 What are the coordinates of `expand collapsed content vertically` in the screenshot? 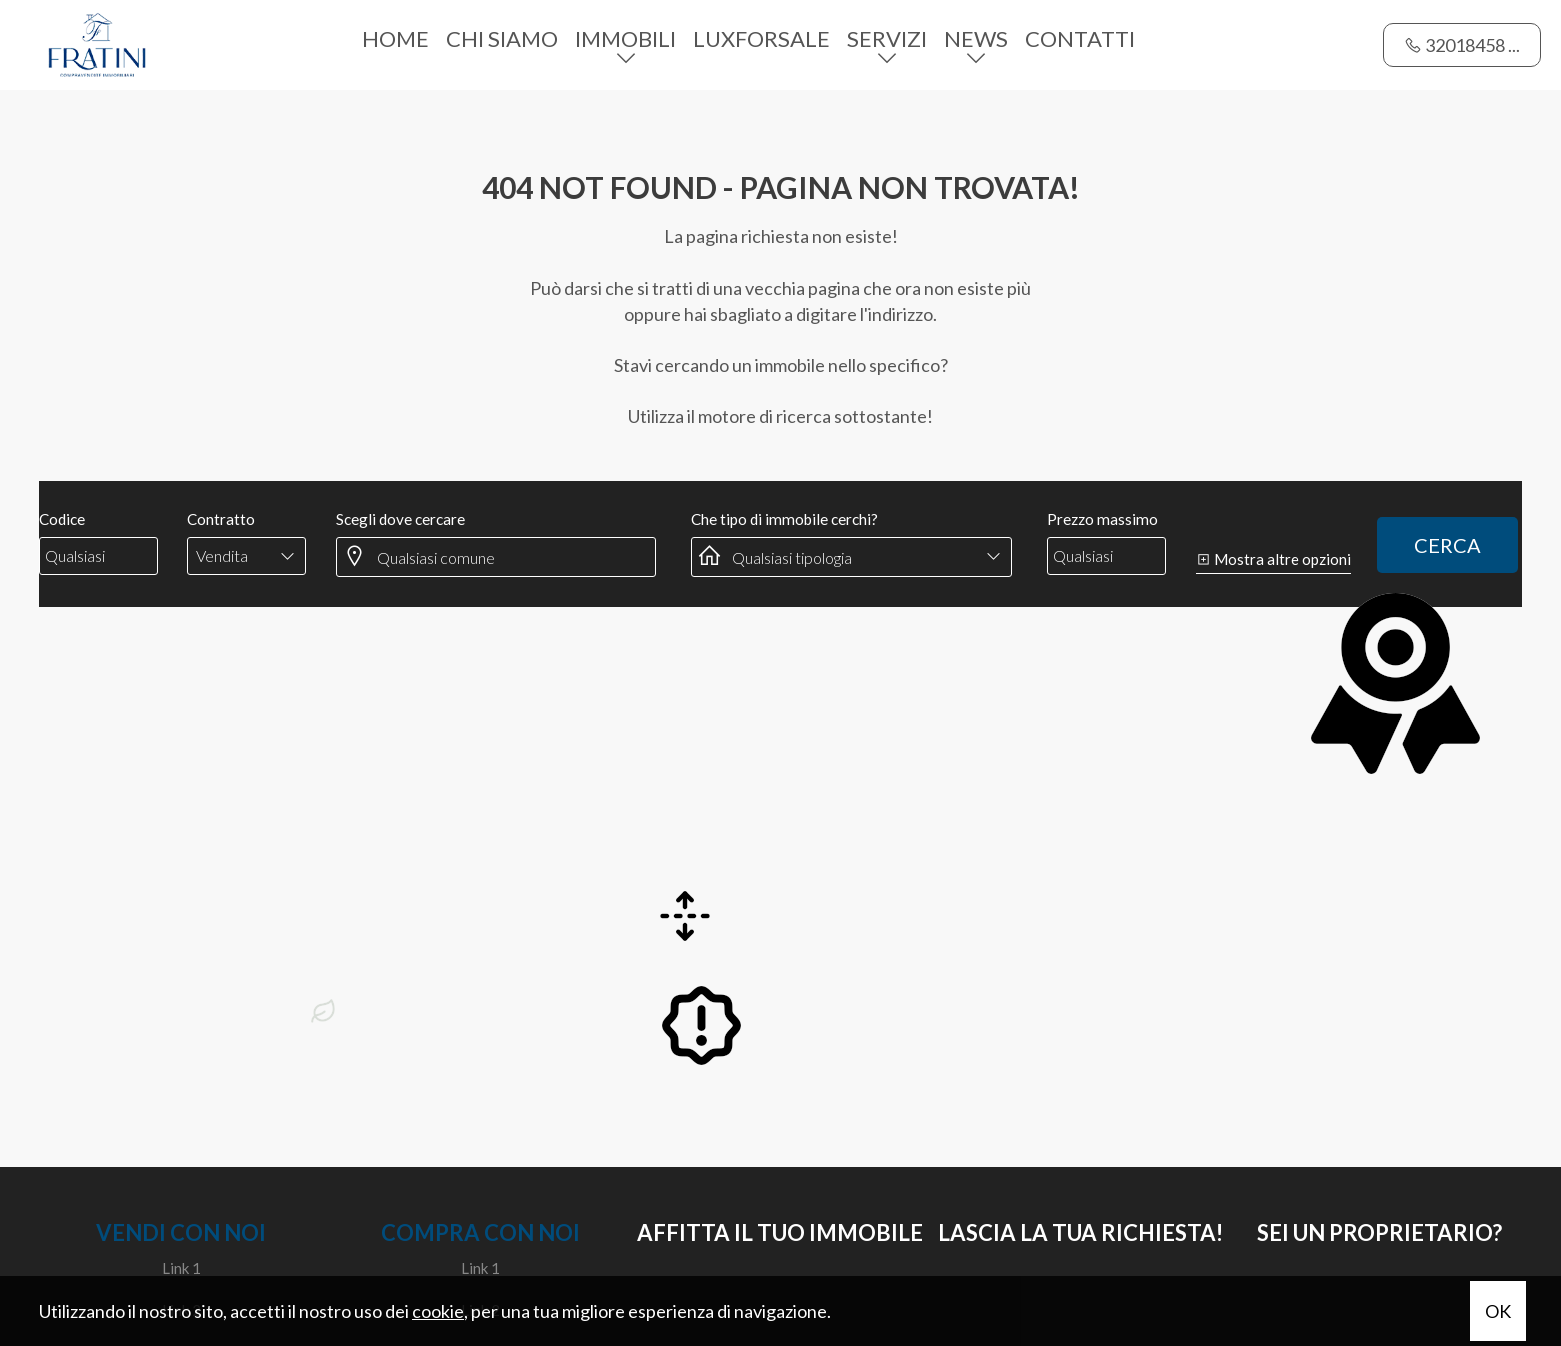 It's located at (685, 916).